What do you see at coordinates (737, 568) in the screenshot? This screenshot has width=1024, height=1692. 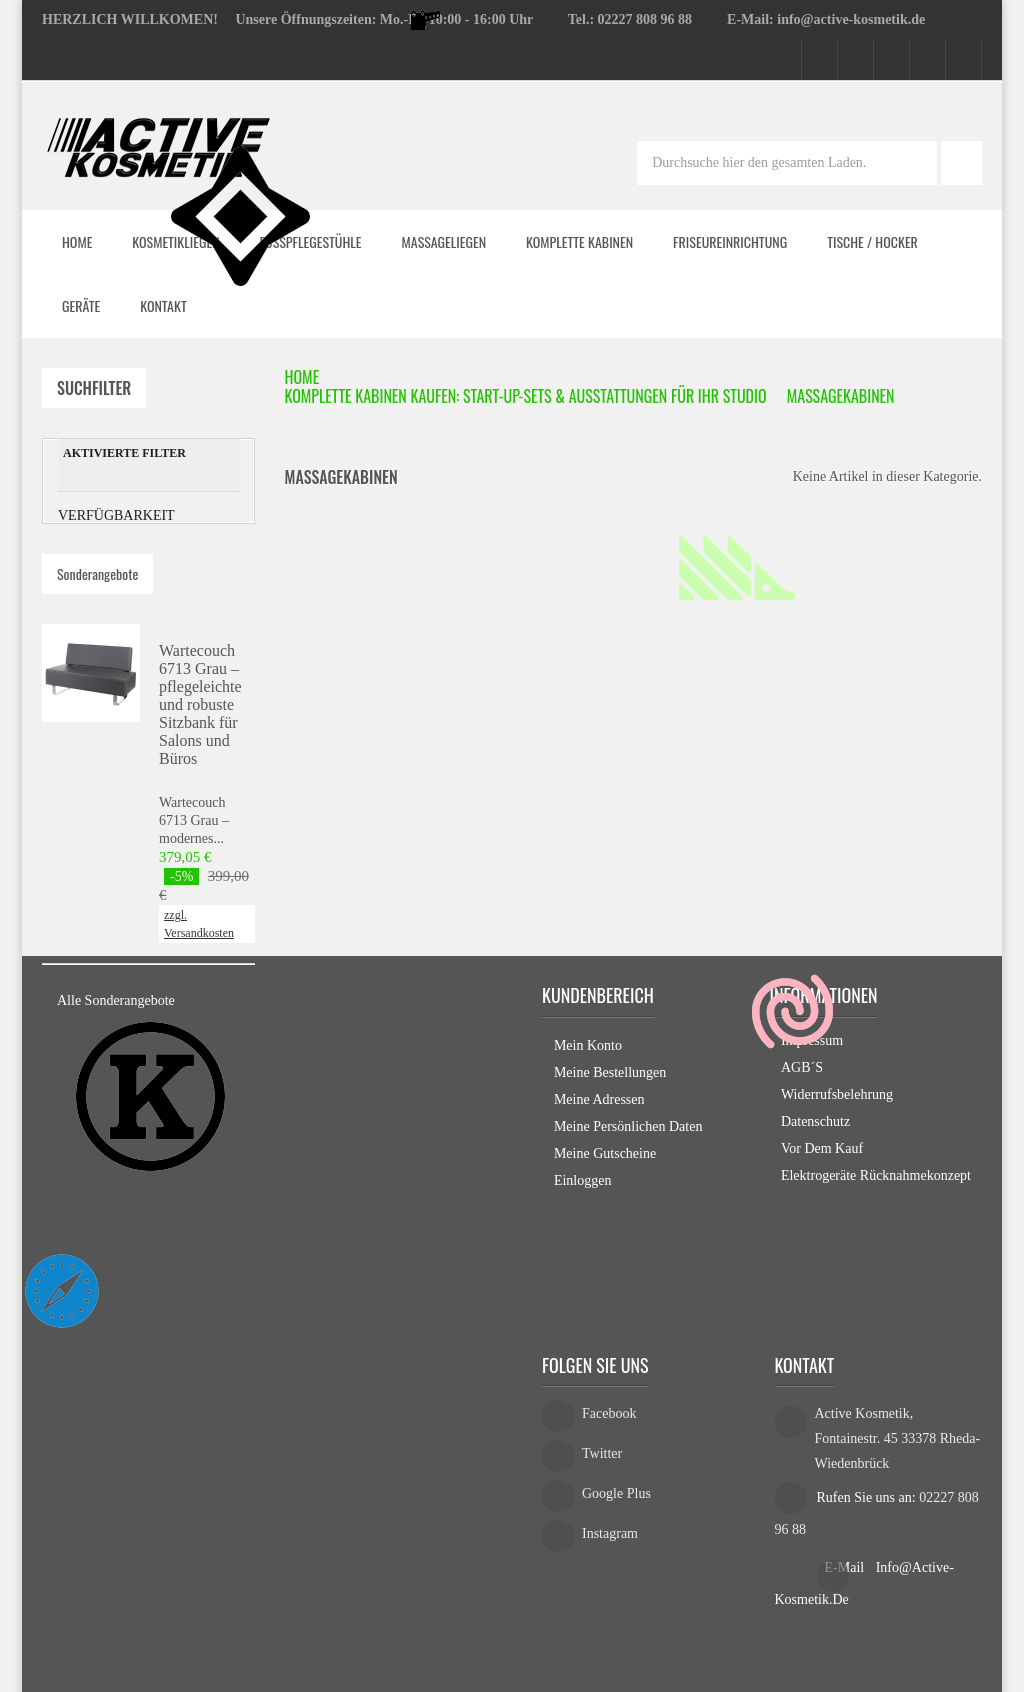 I see `open PostHog analytics dashboard` at bounding box center [737, 568].